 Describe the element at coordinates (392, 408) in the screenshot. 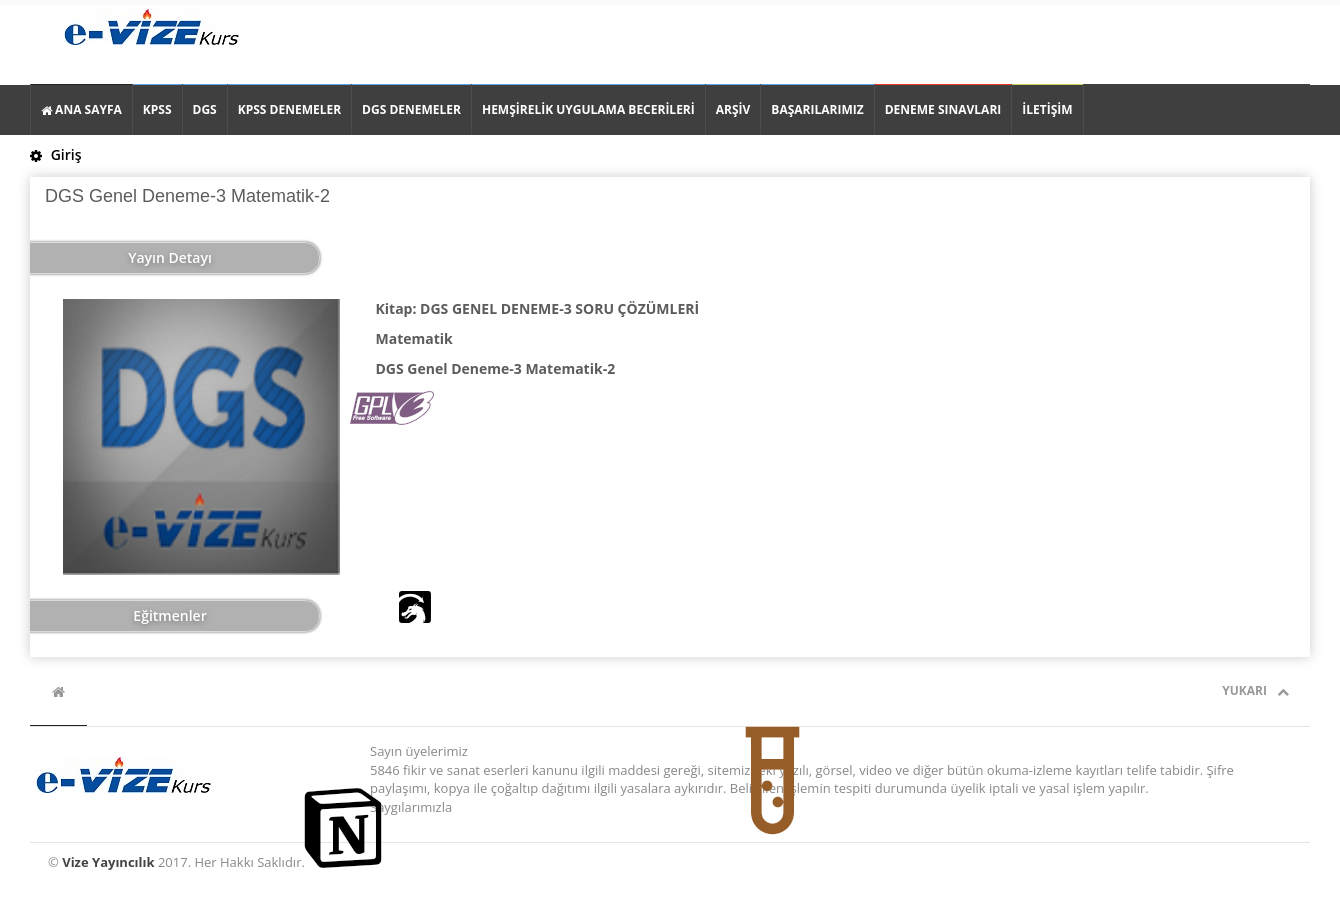

I see `indicates software licensed under GNU General Public License v3` at that location.